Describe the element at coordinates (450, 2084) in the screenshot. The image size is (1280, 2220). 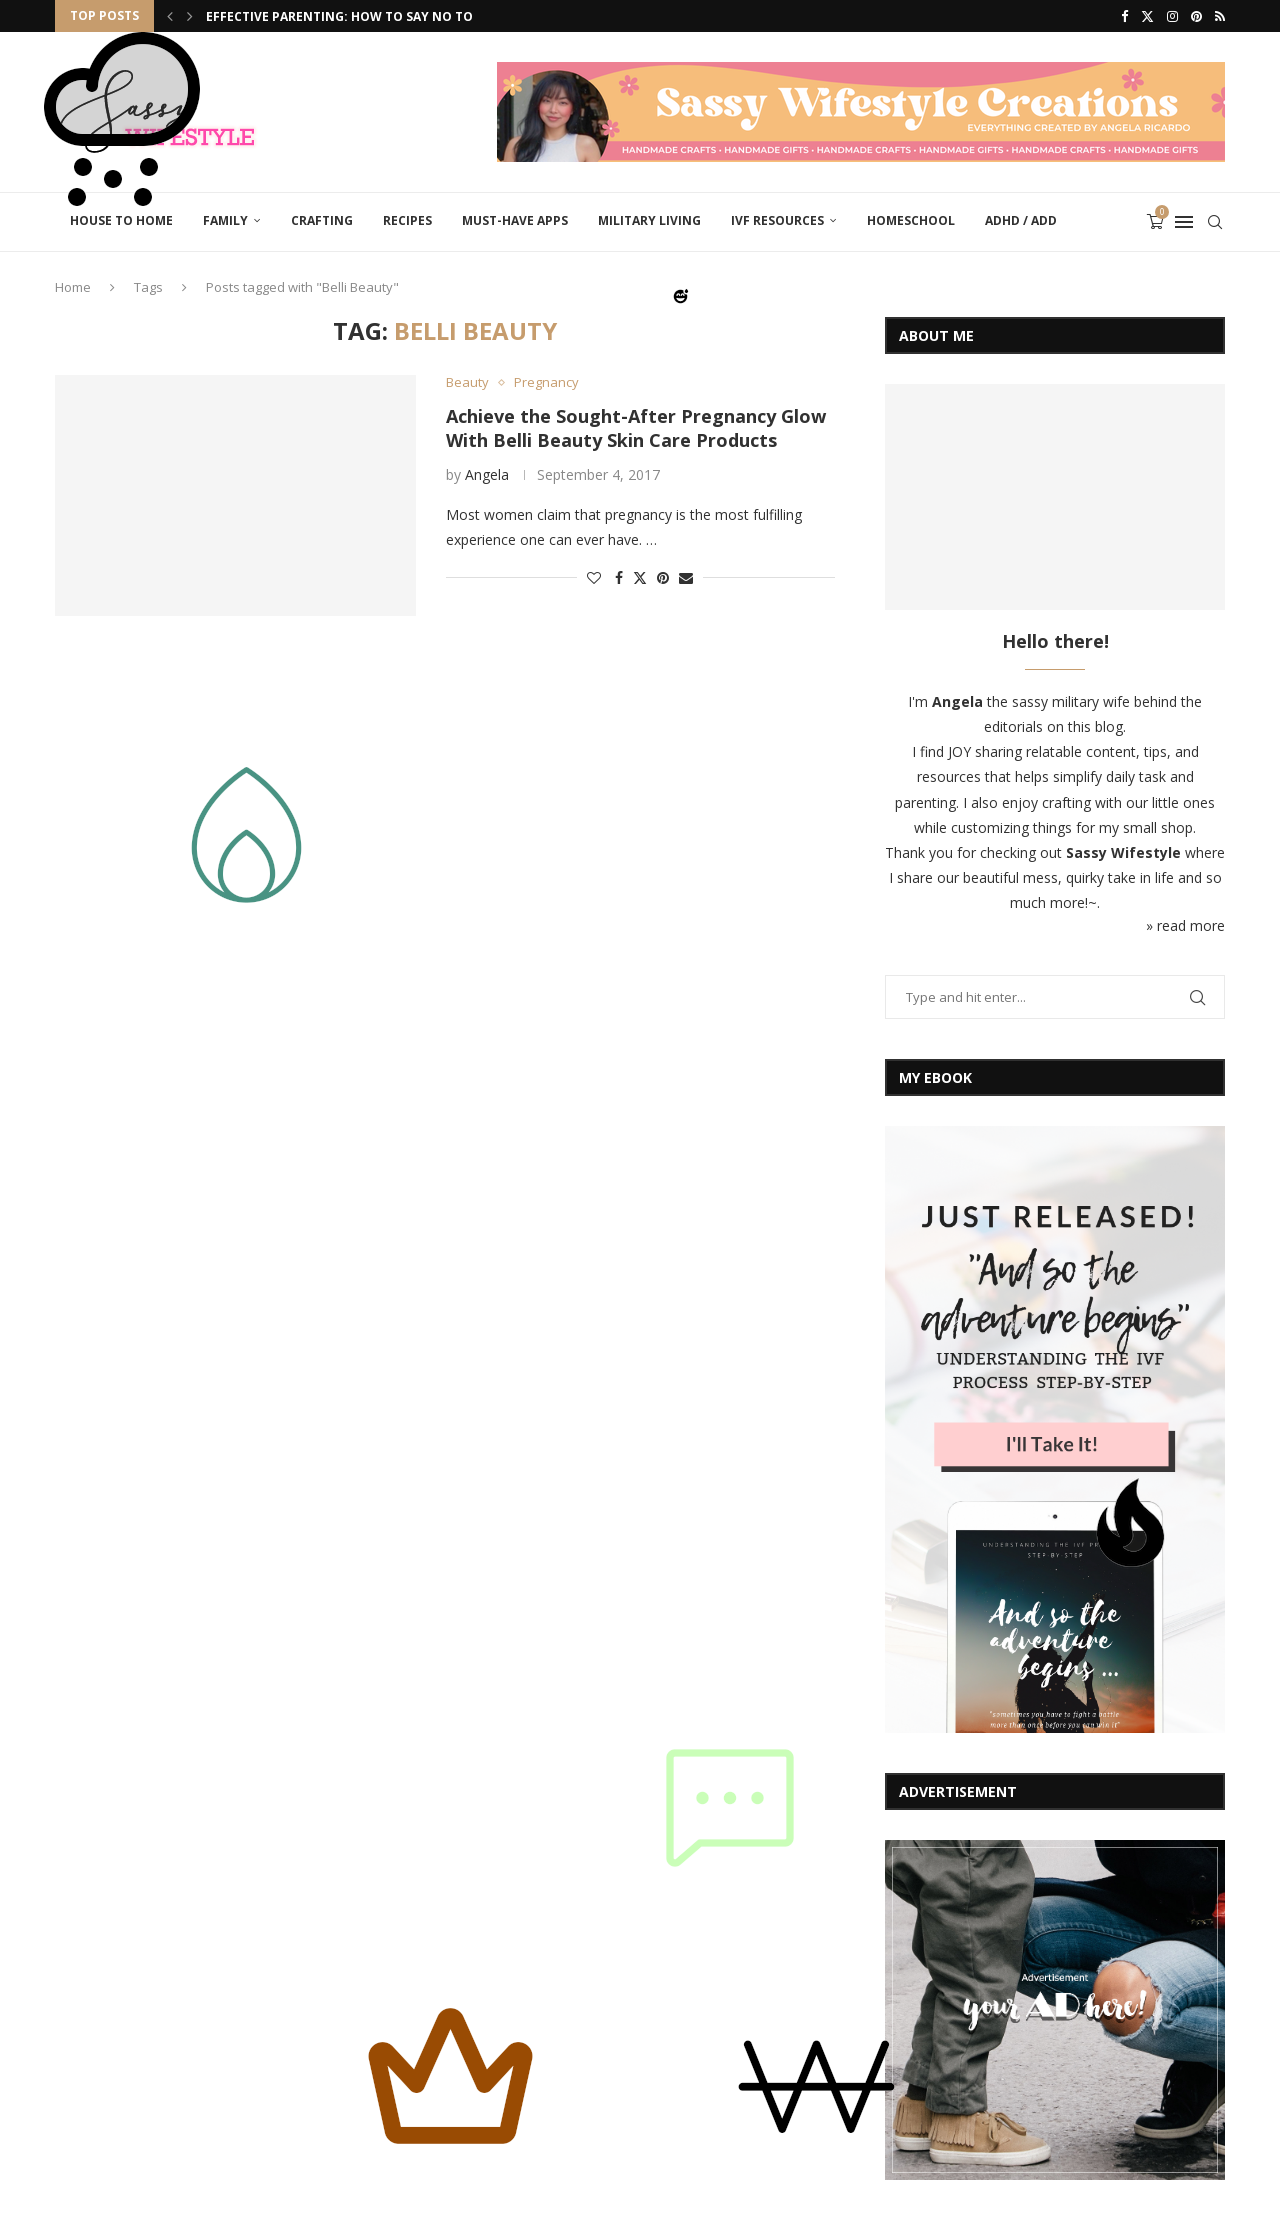
I see `indicates premium or VIP membership status` at that location.